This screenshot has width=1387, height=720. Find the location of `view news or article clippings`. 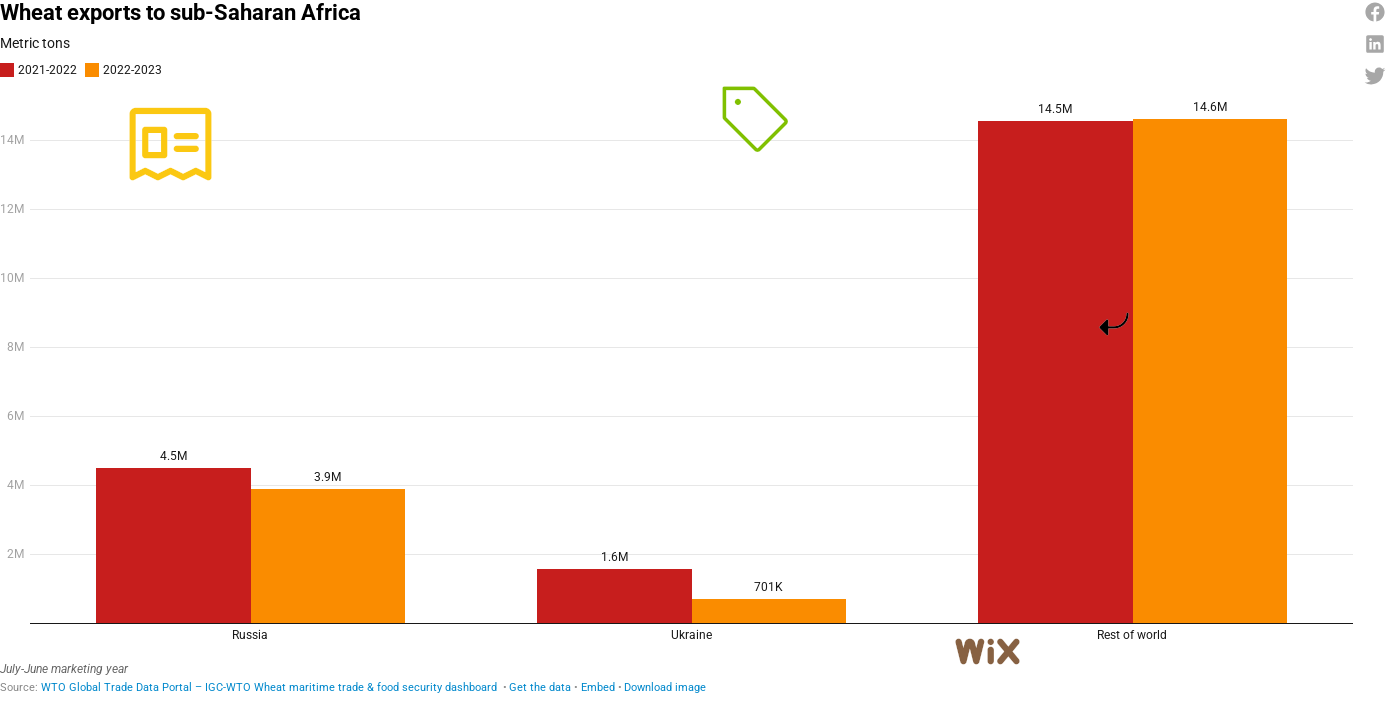

view news or article clippings is located at coordinates (170, 142).